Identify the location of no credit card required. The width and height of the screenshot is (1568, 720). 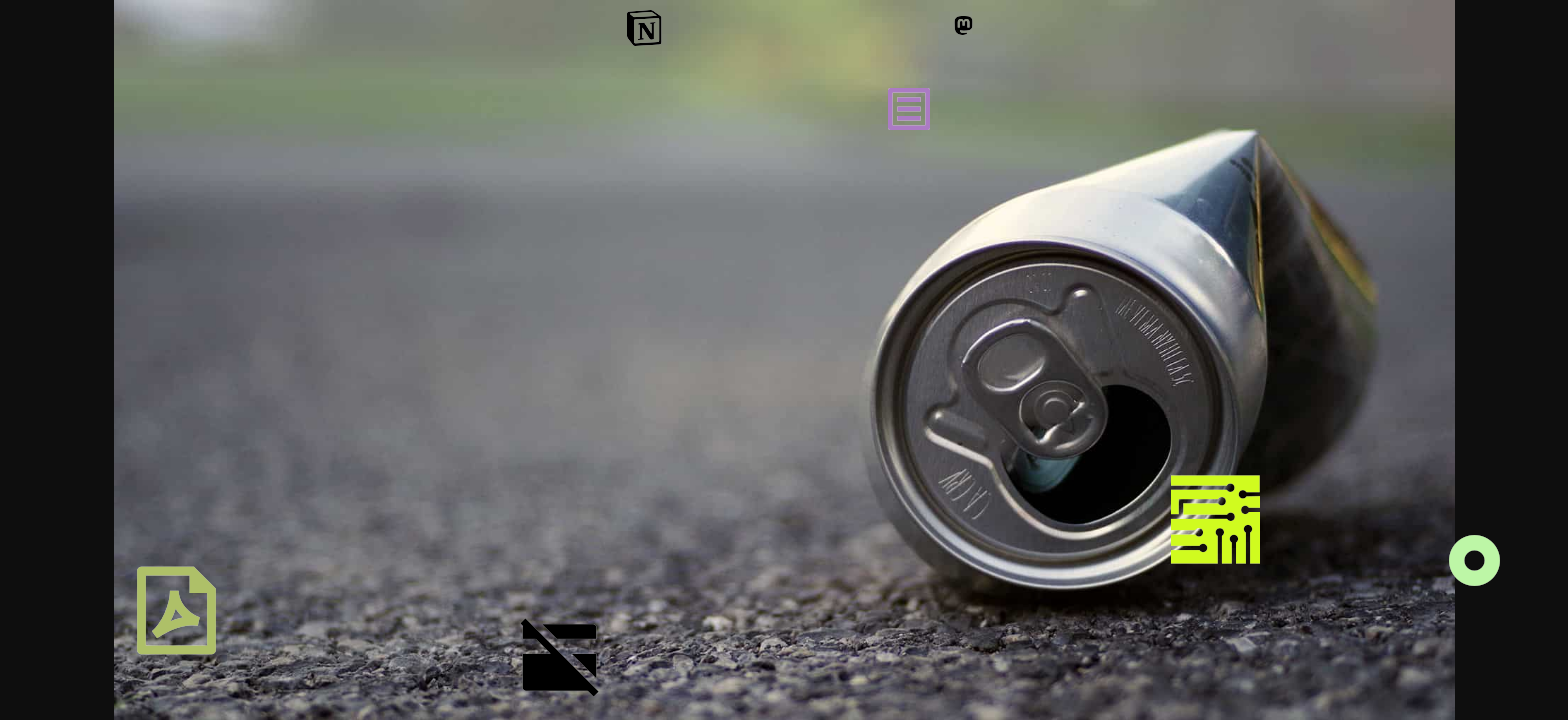
(559, 657).